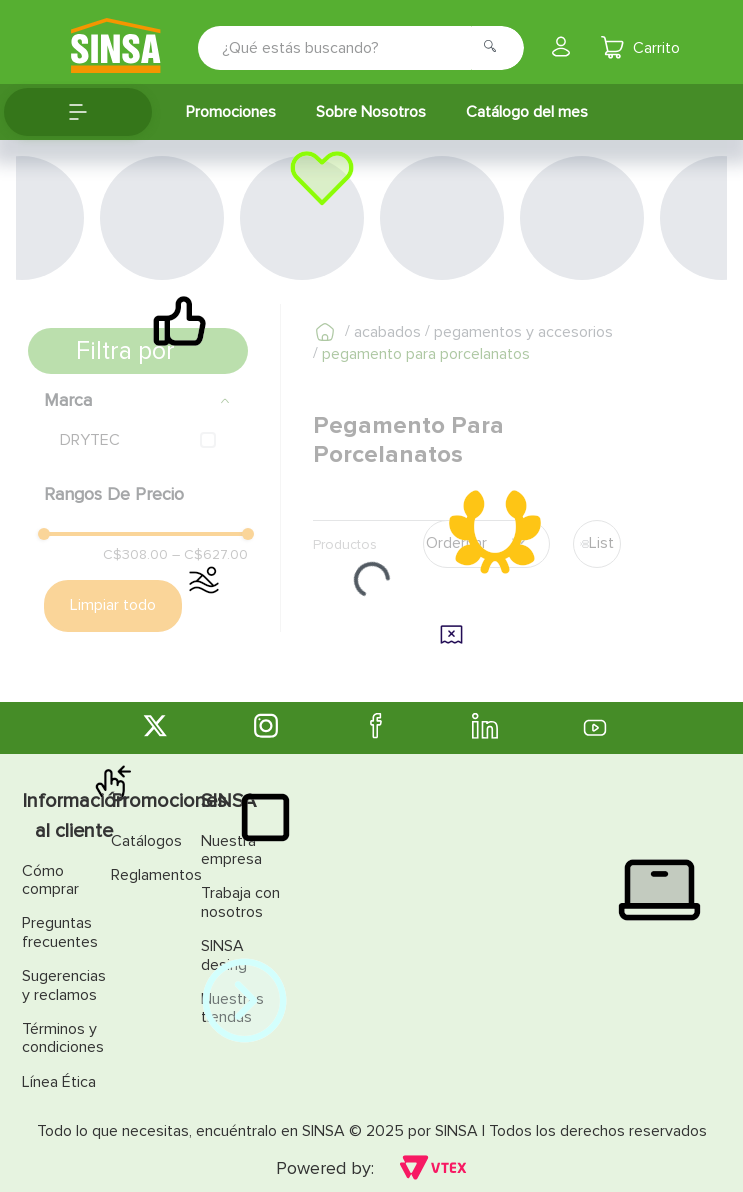  What do you see at coordinates (181, 321) in the screenshot?
I see `like or upvote content` at bounding box center [181, 321].